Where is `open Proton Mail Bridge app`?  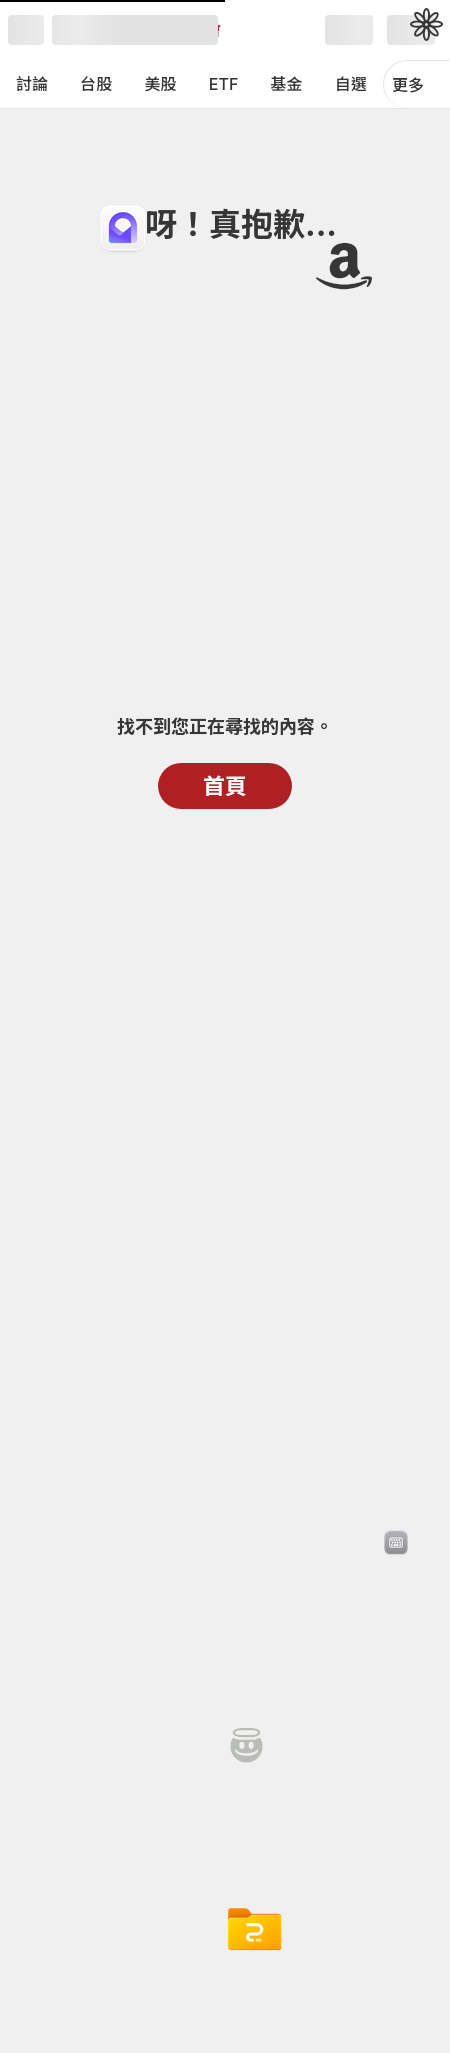
open Proton Mail Bridge app is located at coordinates (123, 228).